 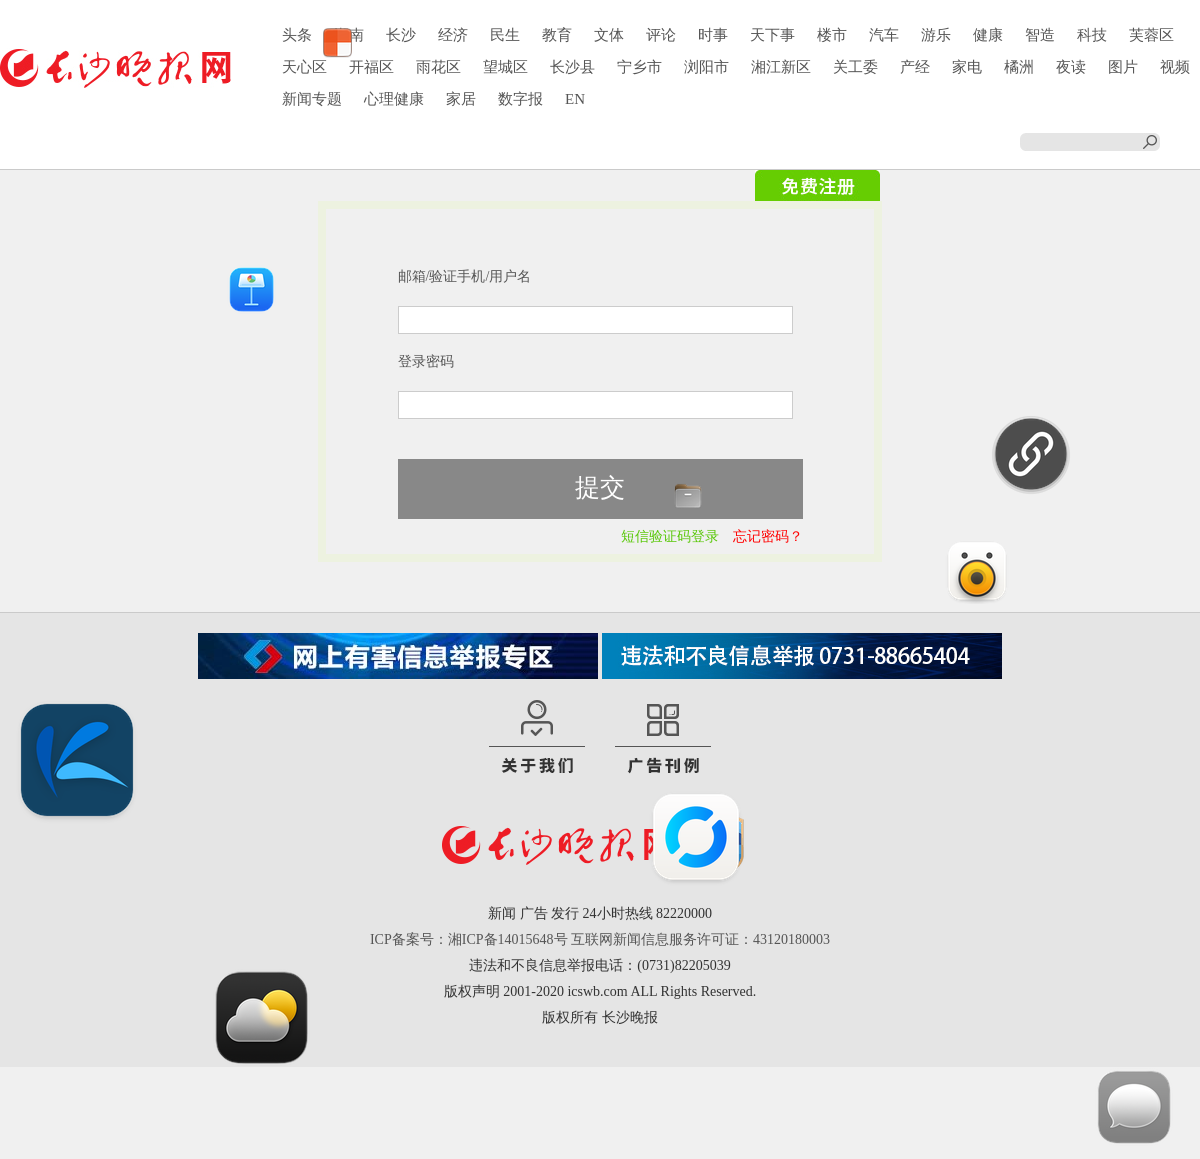 What do you see at coordinates (77, 760) in the screenshot?
I see `launch the KaOS linux distribution app` at bounding box center [77, 760].